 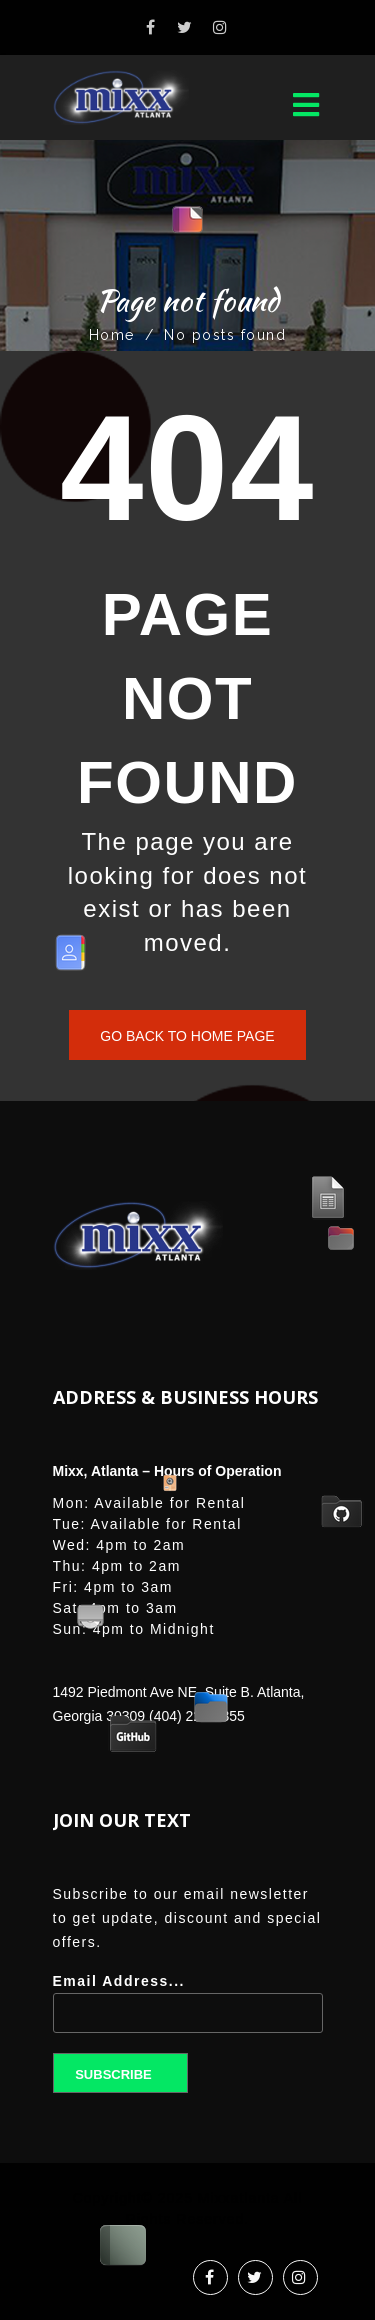 I want to click on folder ready to accept dragged files, so click(x=341, y=1238).